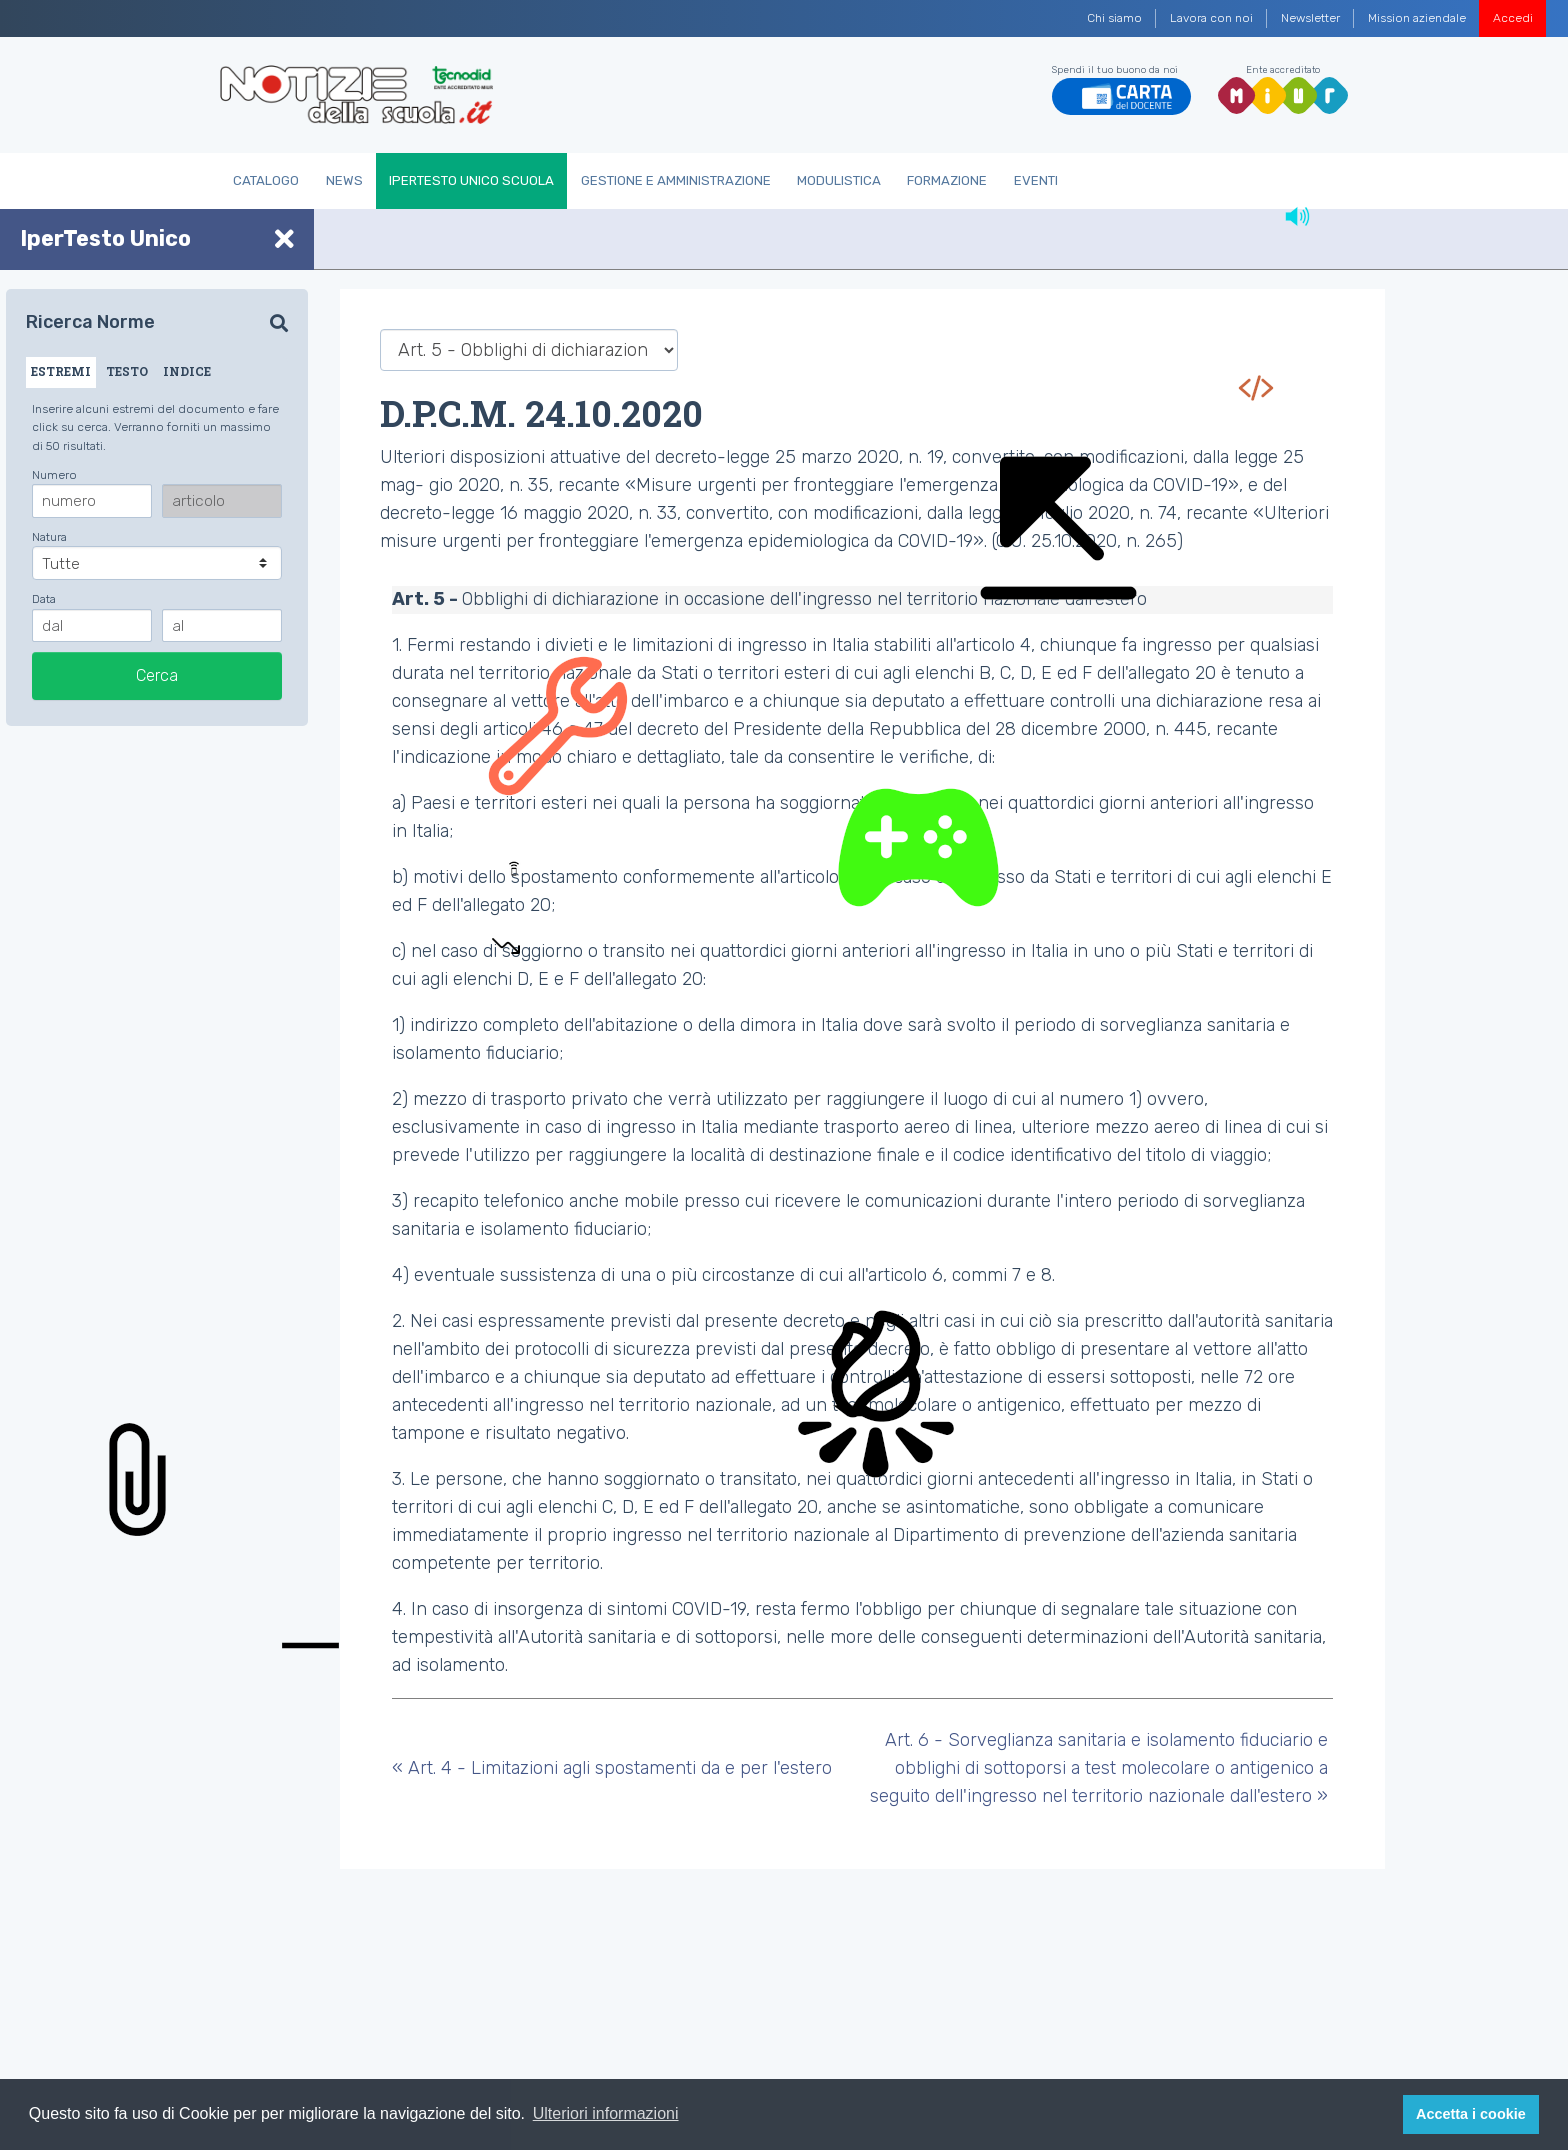 The image size is (1568, 2150). What do you see at coordinates (506, 946) in the screenshot?
I see `indicates a declining trend or decreasing value` at bounding box center [506, 946].